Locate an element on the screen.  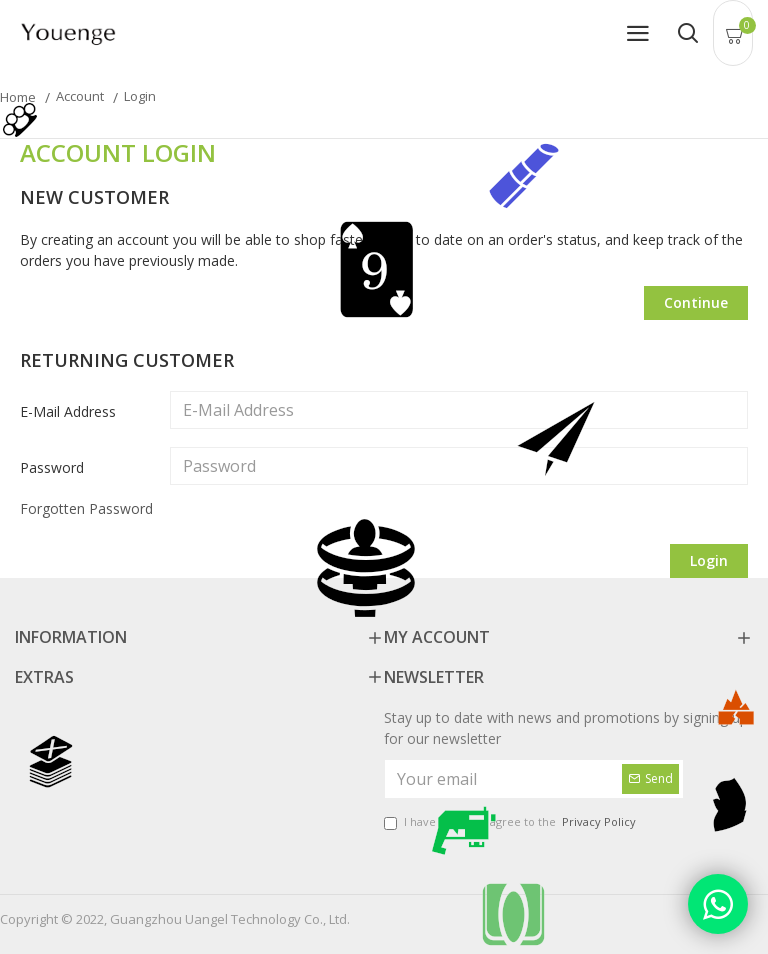
select South Korea as your country or region is located at coordinates (729, 806).